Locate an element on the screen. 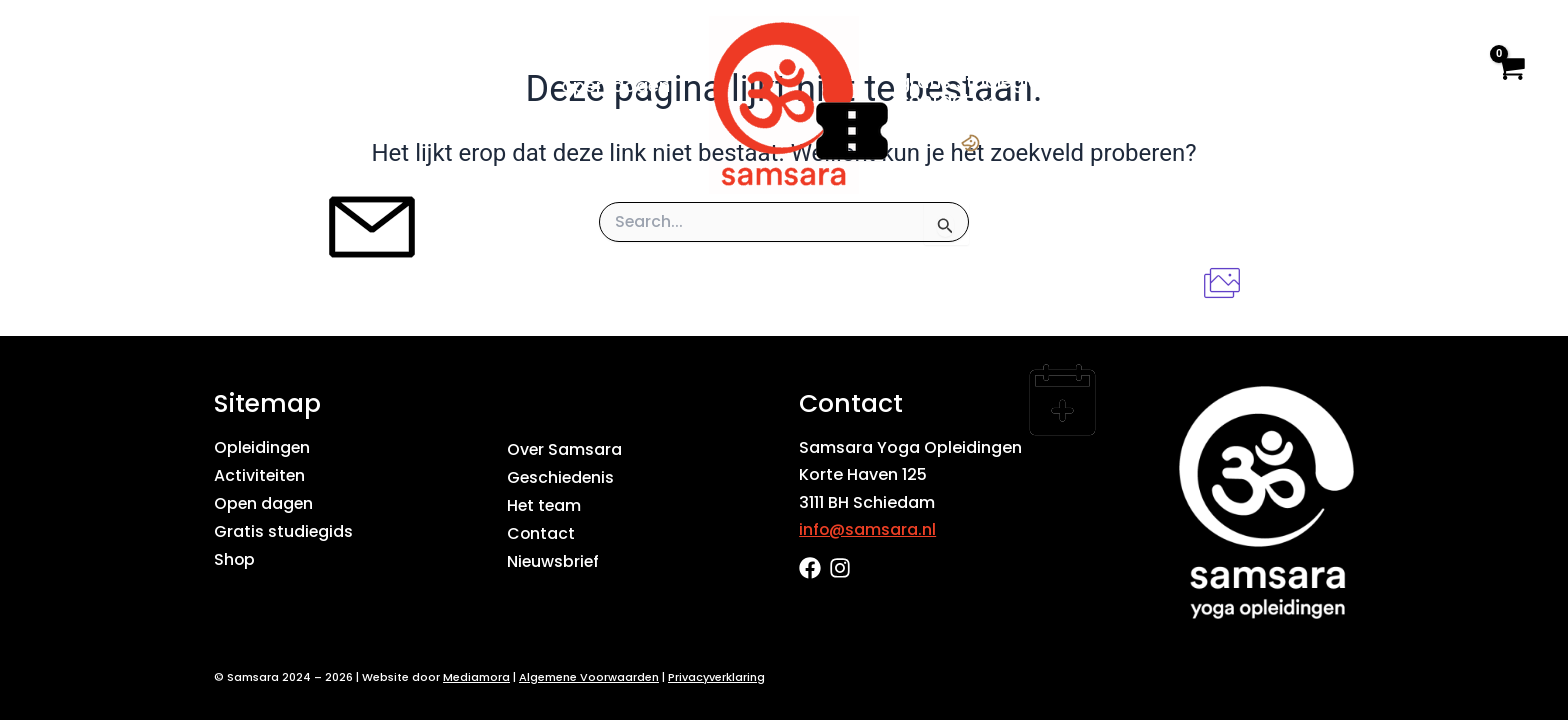 The width and height of the screenshot is (1568, 720). view your tickets or passes is located at coordinates (852, 131).